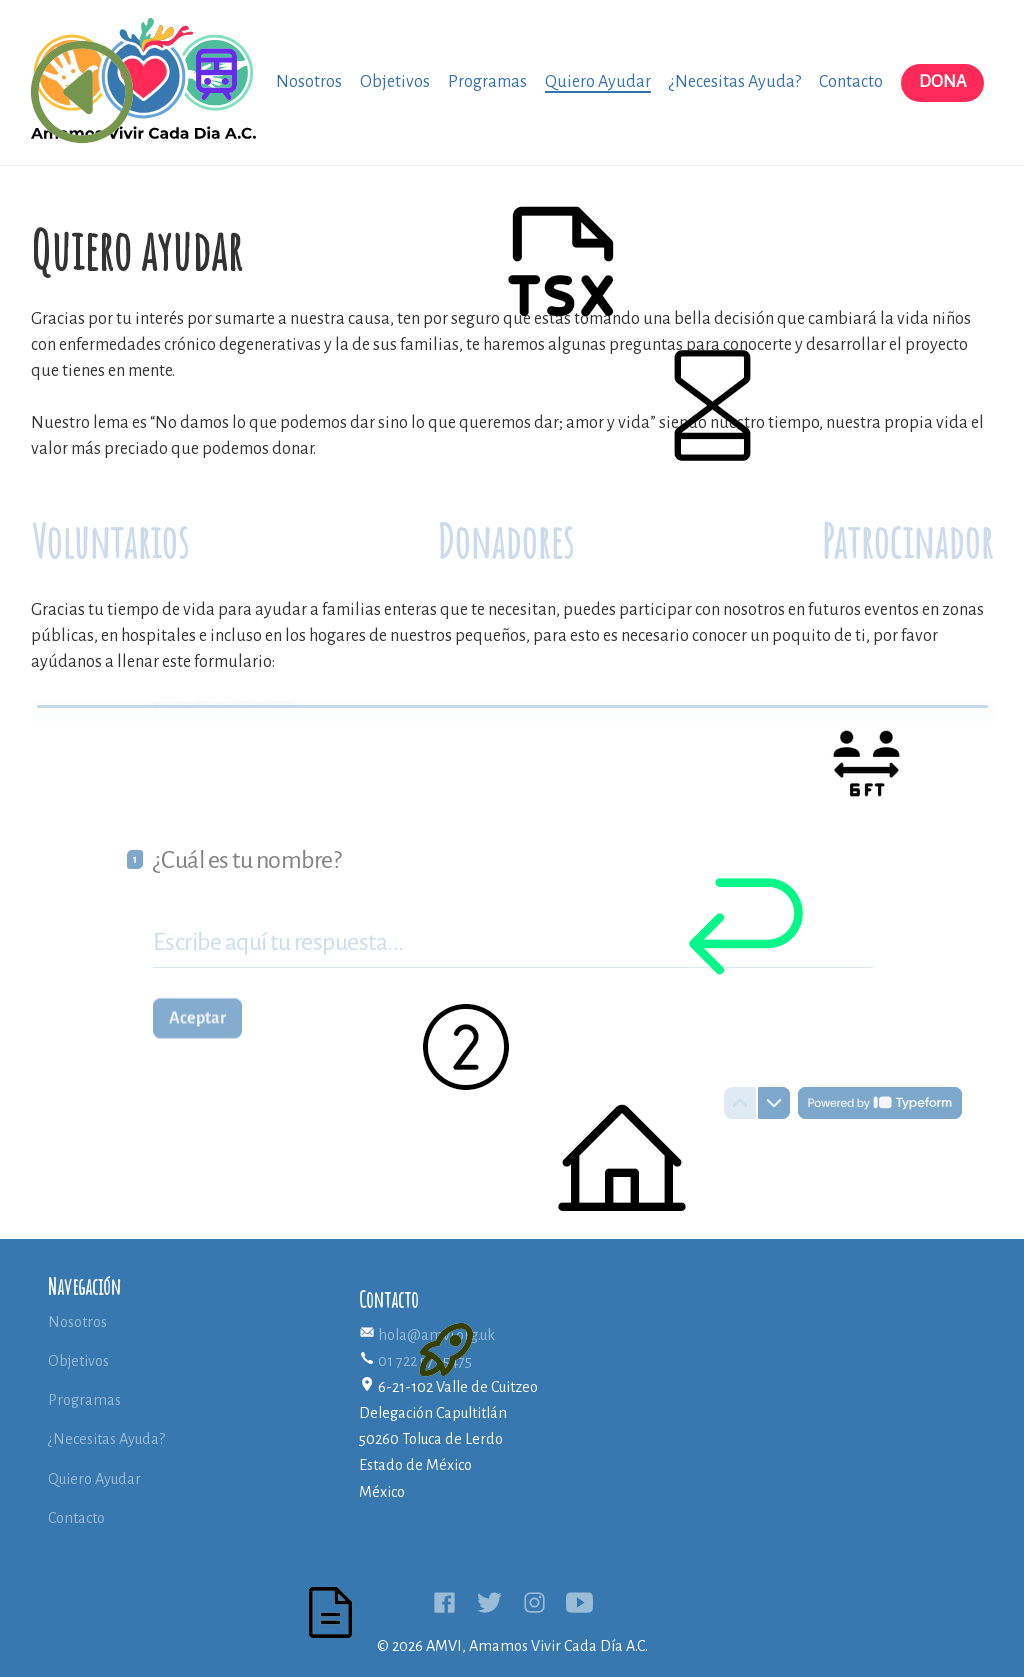 The width and height of the screenshot is (1024, 1677). What do you see at coordinates (746, 922) in the screenshot?
I see `return to previous screen or step` at bounding box center [746, 922].